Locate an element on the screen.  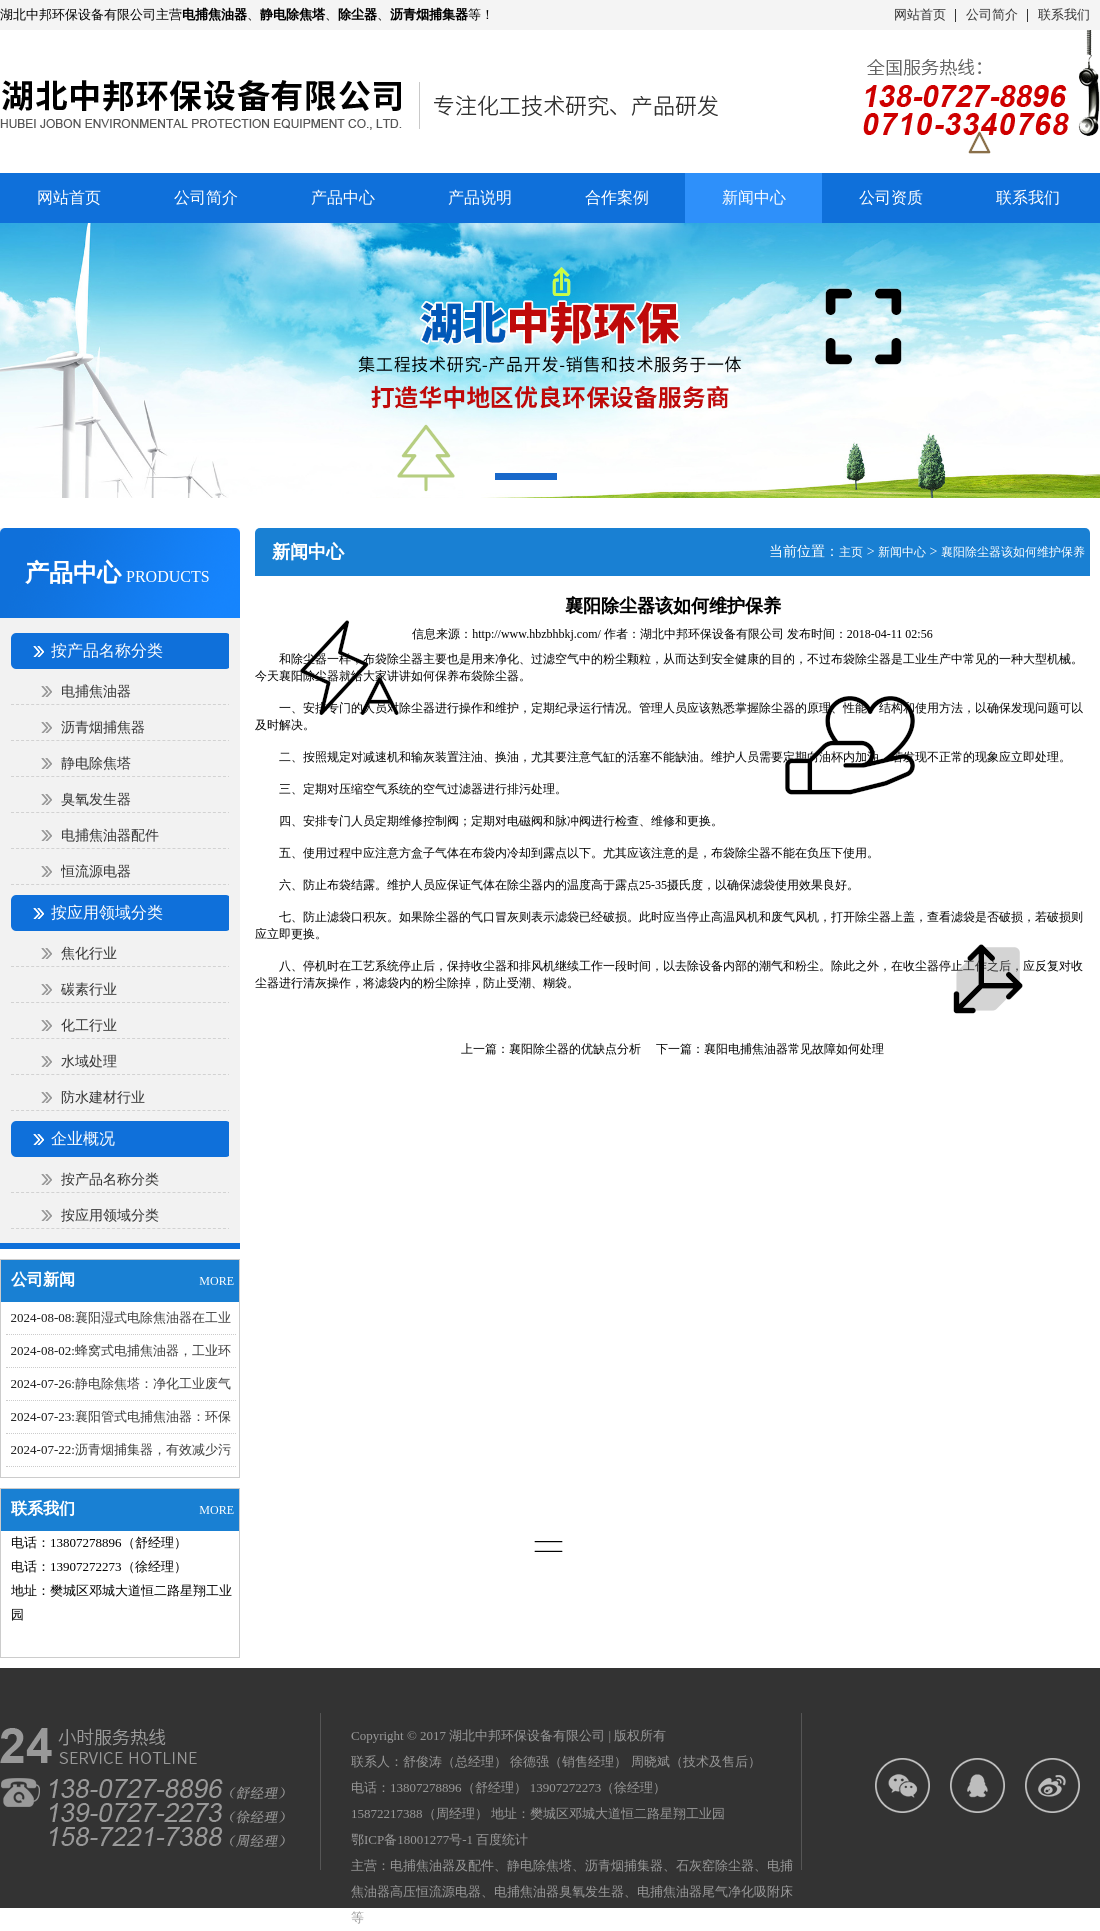
access 3D vector or coordinate tools is located at coordinates (984, 983).